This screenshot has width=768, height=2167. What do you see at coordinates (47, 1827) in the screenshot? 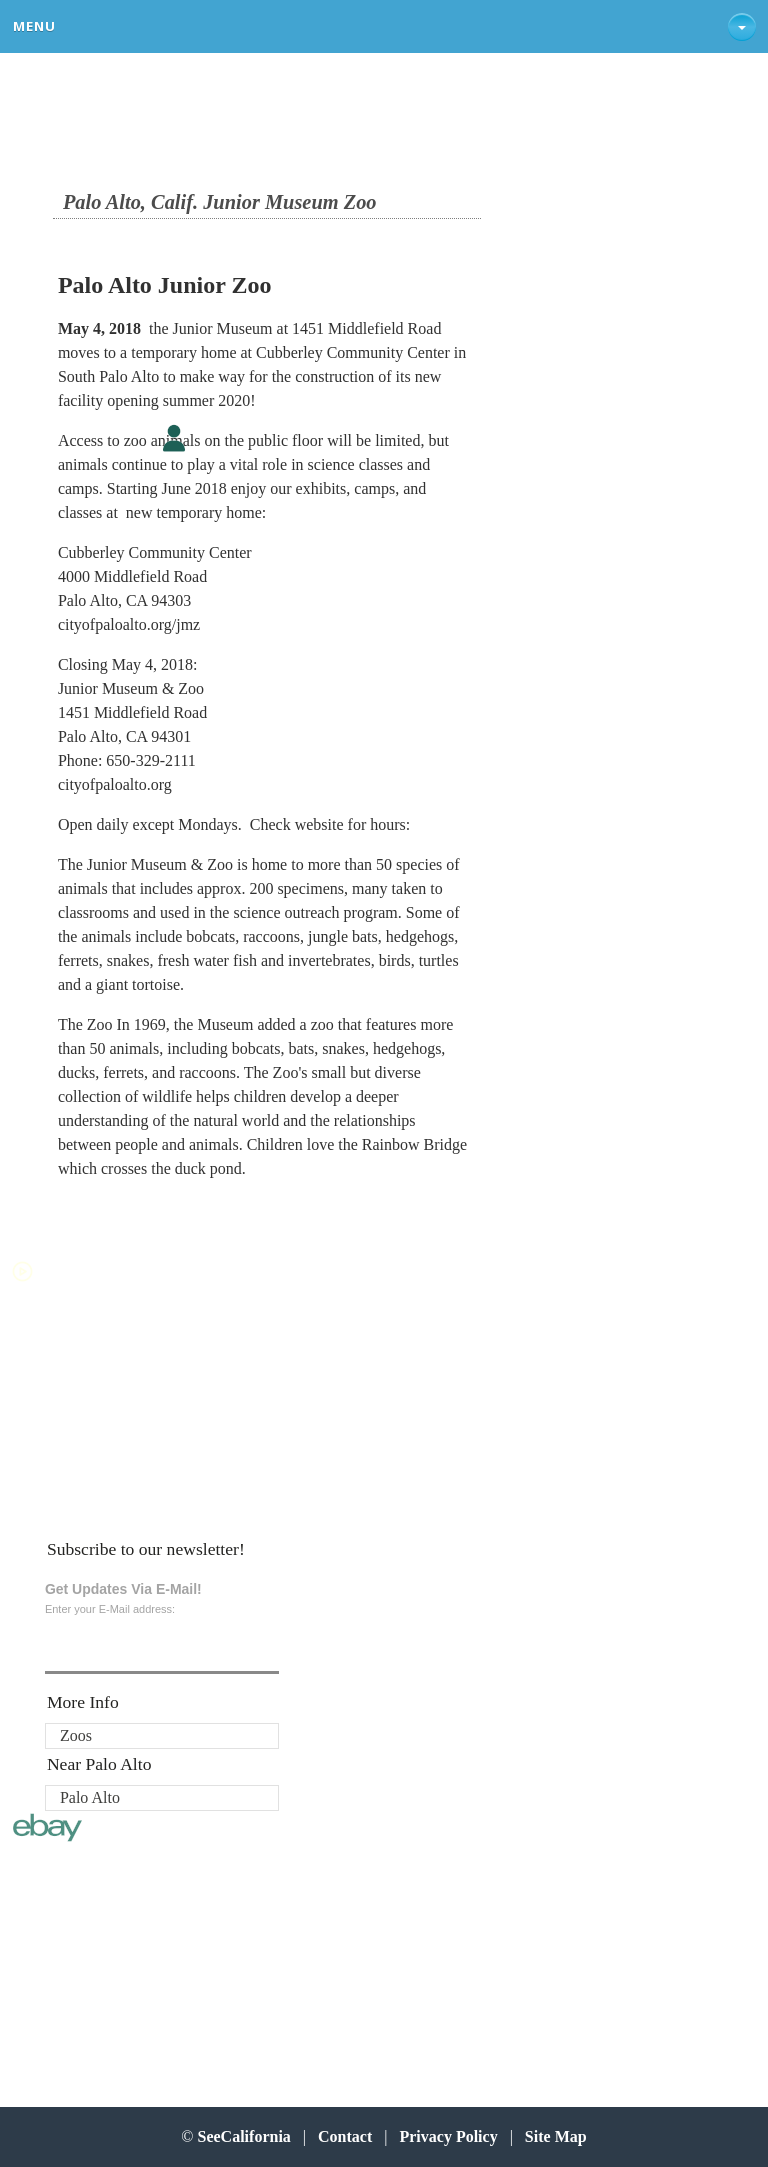
I see `open the eBay app` at bounding box center [47, 1827].